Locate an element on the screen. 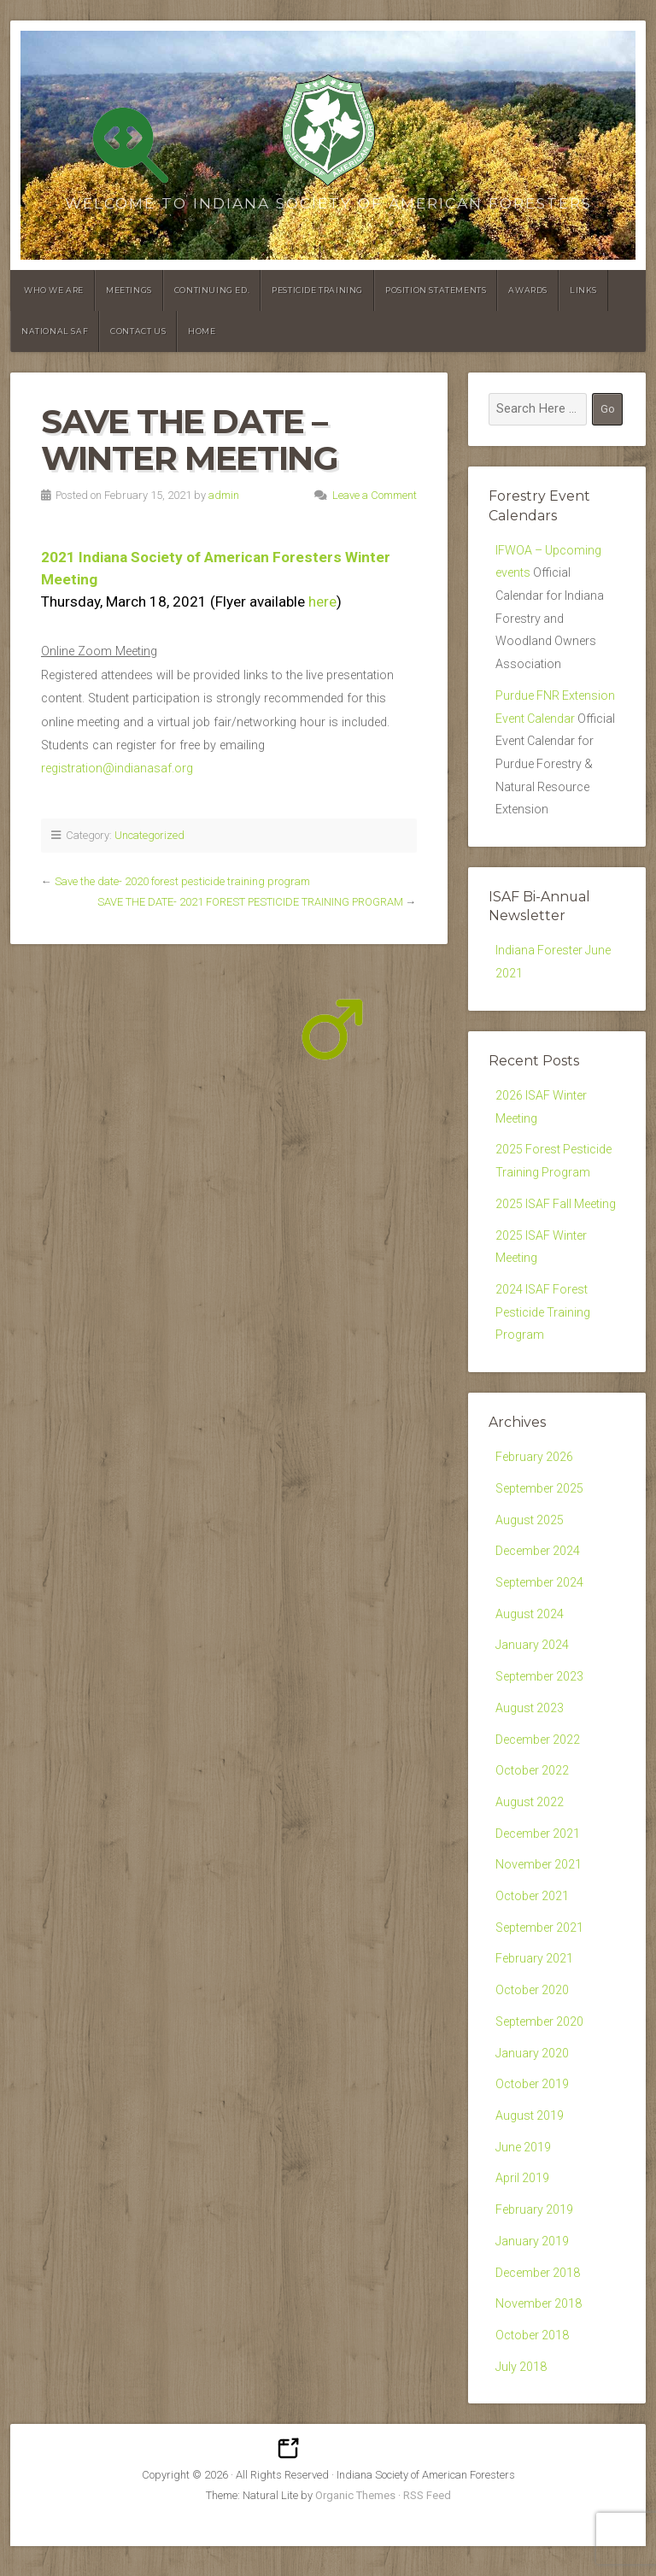  indicates male or masculine gender is located at coordinates (332, 1030).